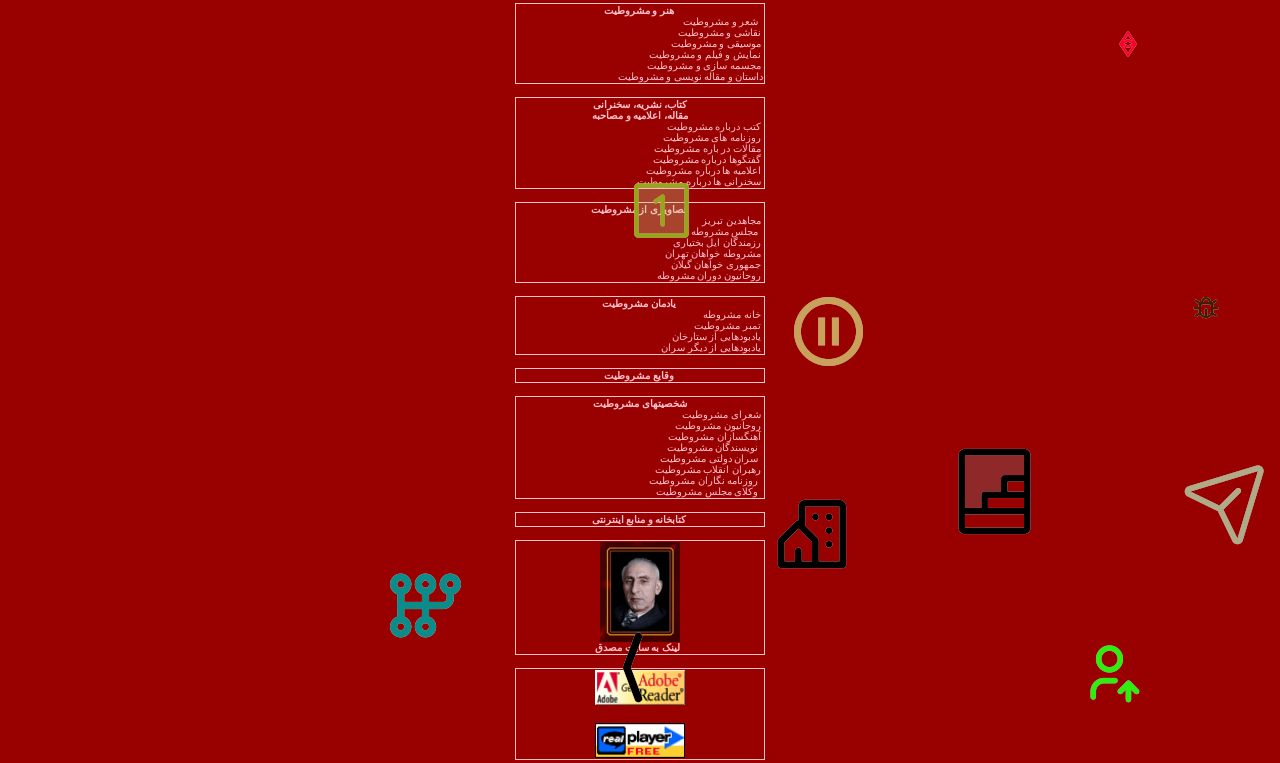  What do you see at coordinates (1206, 307) in the screenshot?
I see `report a bug or issue` at bounding box center [1206, 307].